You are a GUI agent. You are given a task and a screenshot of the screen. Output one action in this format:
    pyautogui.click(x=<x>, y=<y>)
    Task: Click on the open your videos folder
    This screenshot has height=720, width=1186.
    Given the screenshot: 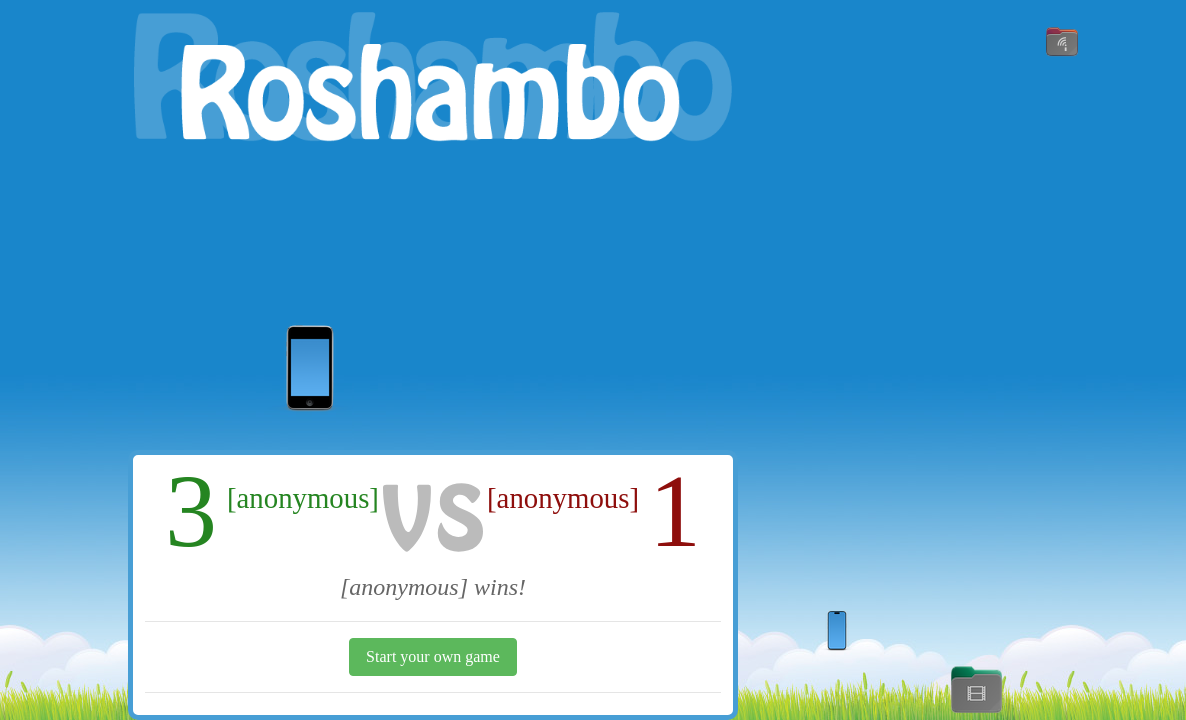 What is the action you would take?
    pyautogui.click(x=976, y=689)
    